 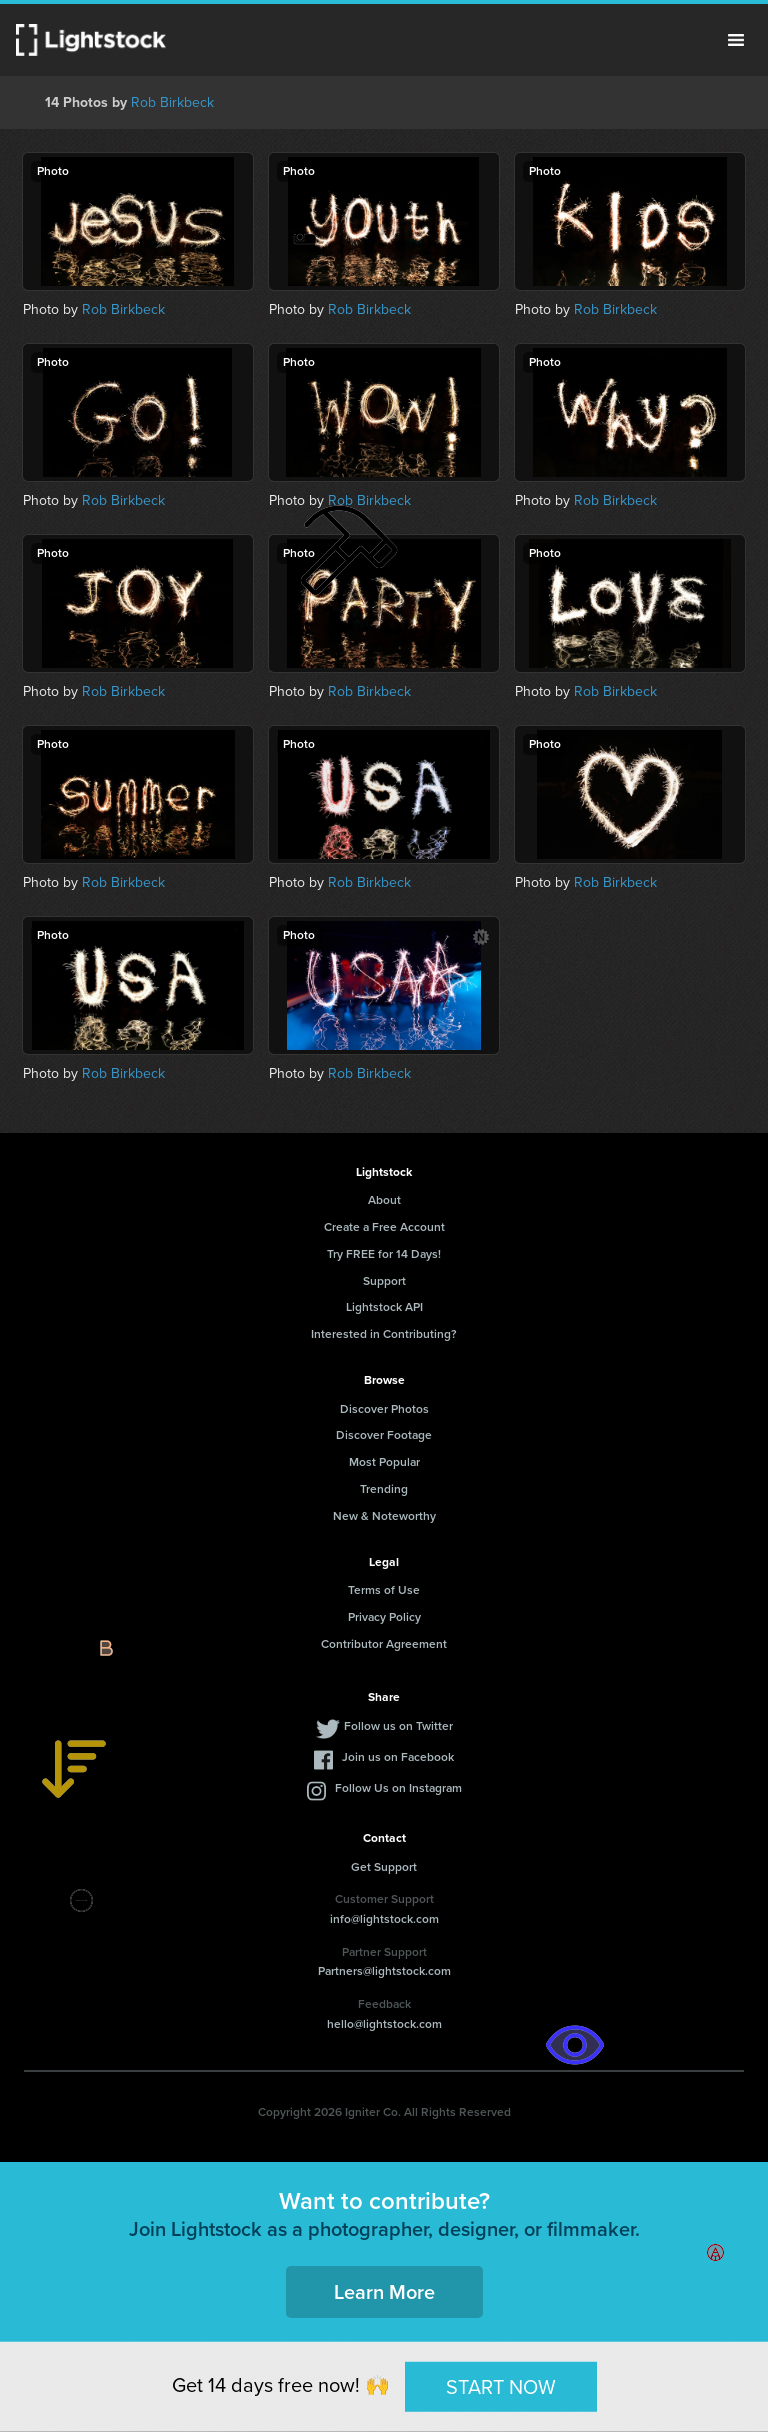 What do you see at coordinates (81, 1900) in the screenshot?
I see `remove an item from a list or cart` at bounding box center [81, 1900].